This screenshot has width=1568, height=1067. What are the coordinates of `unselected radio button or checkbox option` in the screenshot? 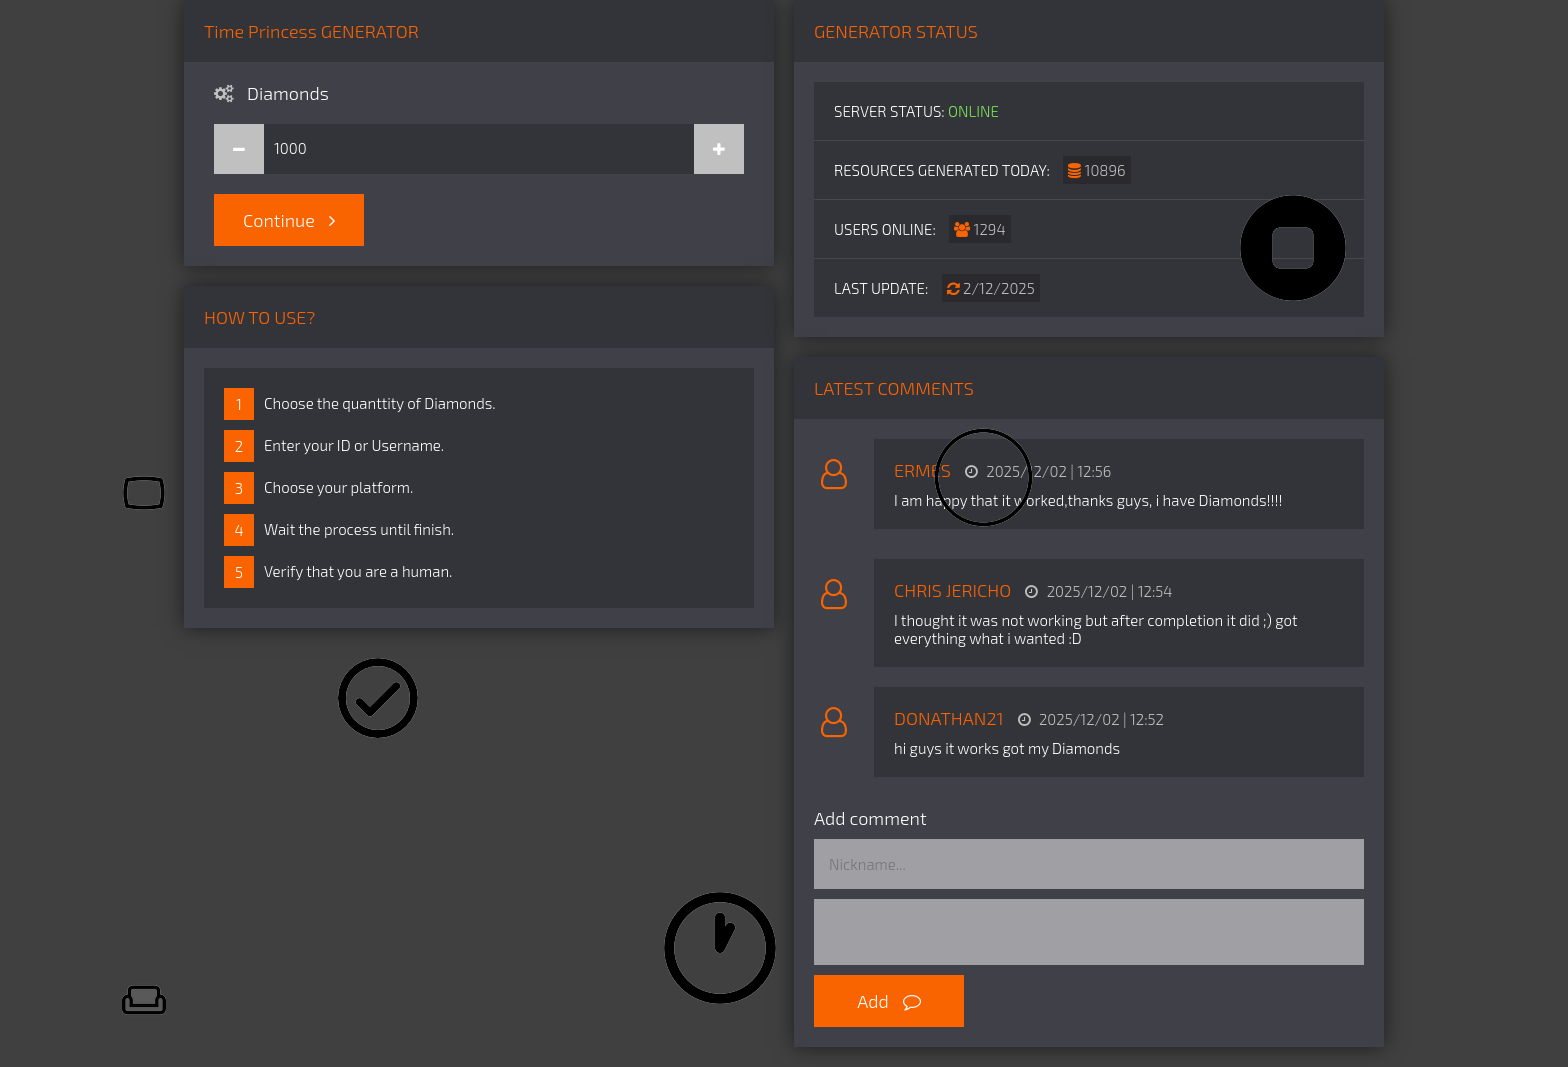 It's located at (983, 477).